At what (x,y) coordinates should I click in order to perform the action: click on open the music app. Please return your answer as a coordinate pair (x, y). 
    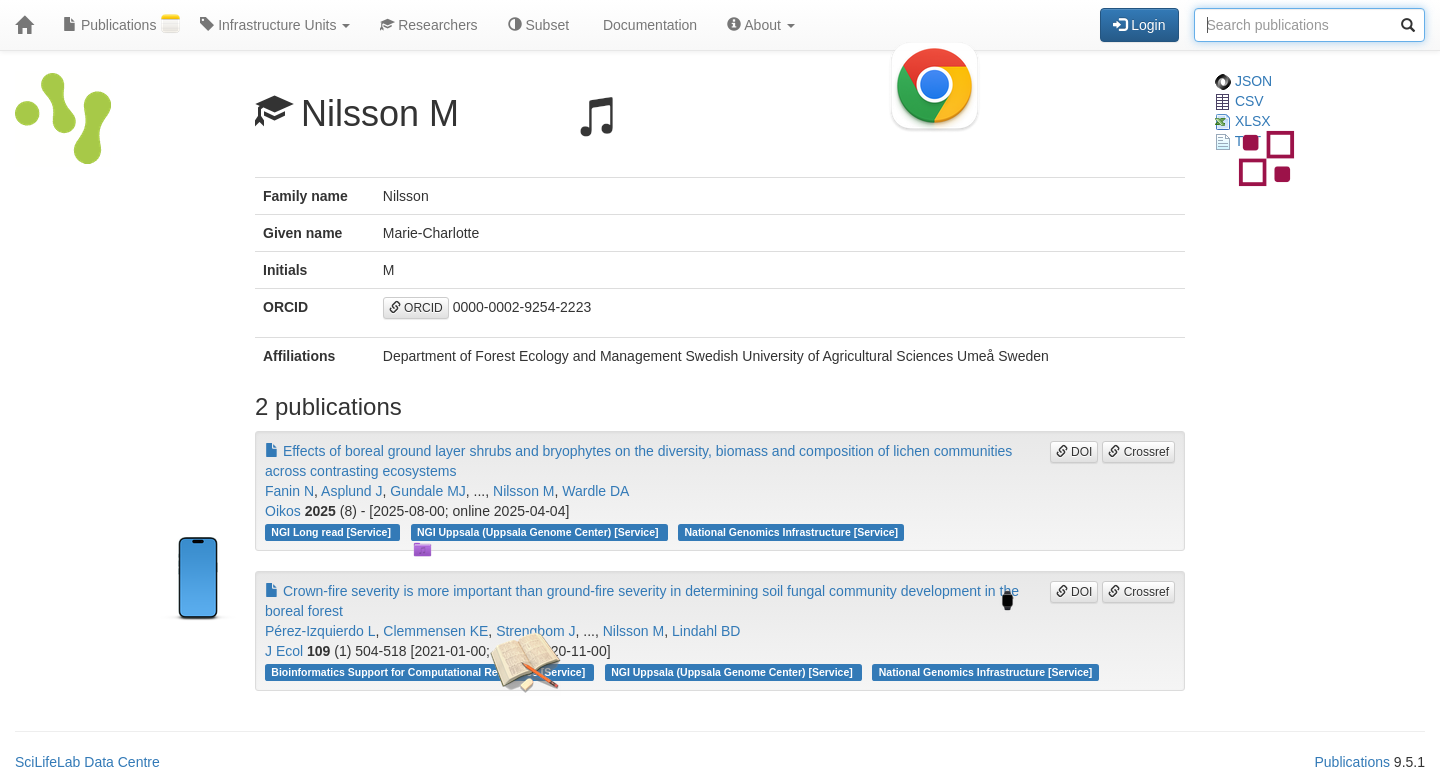
    Looking at the image, I should click on (597, 118).